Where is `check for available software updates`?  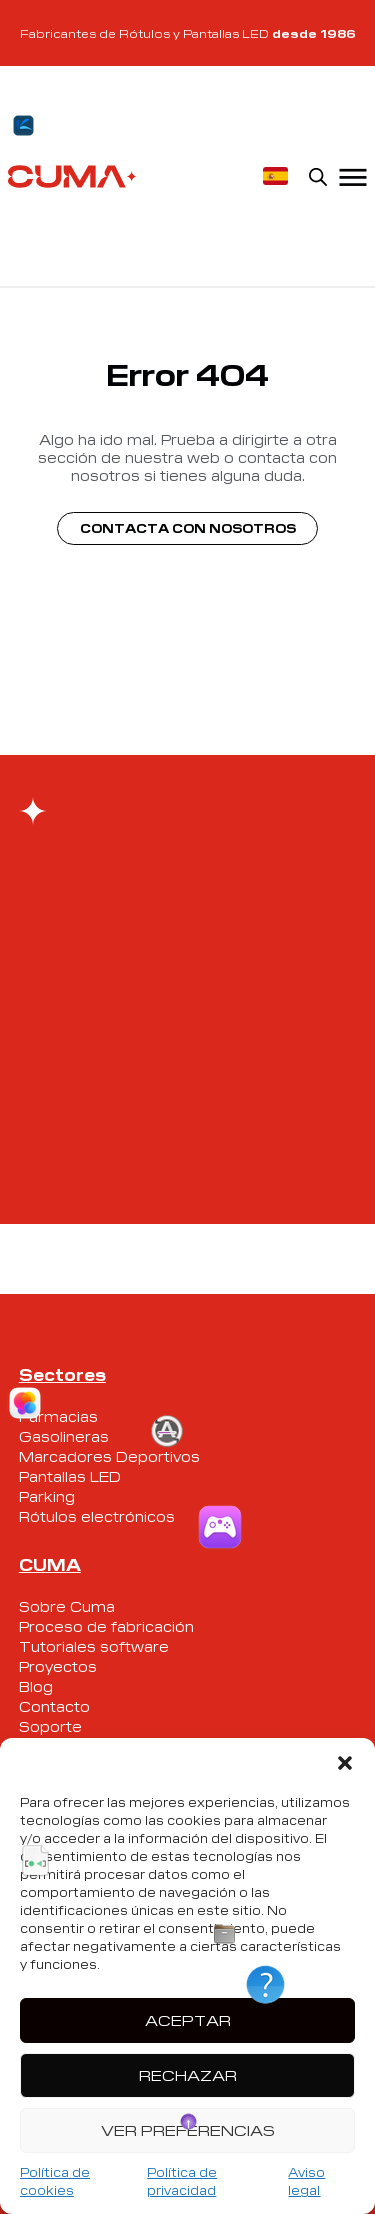
check for available software updates is located at coordinates (167, 1431).